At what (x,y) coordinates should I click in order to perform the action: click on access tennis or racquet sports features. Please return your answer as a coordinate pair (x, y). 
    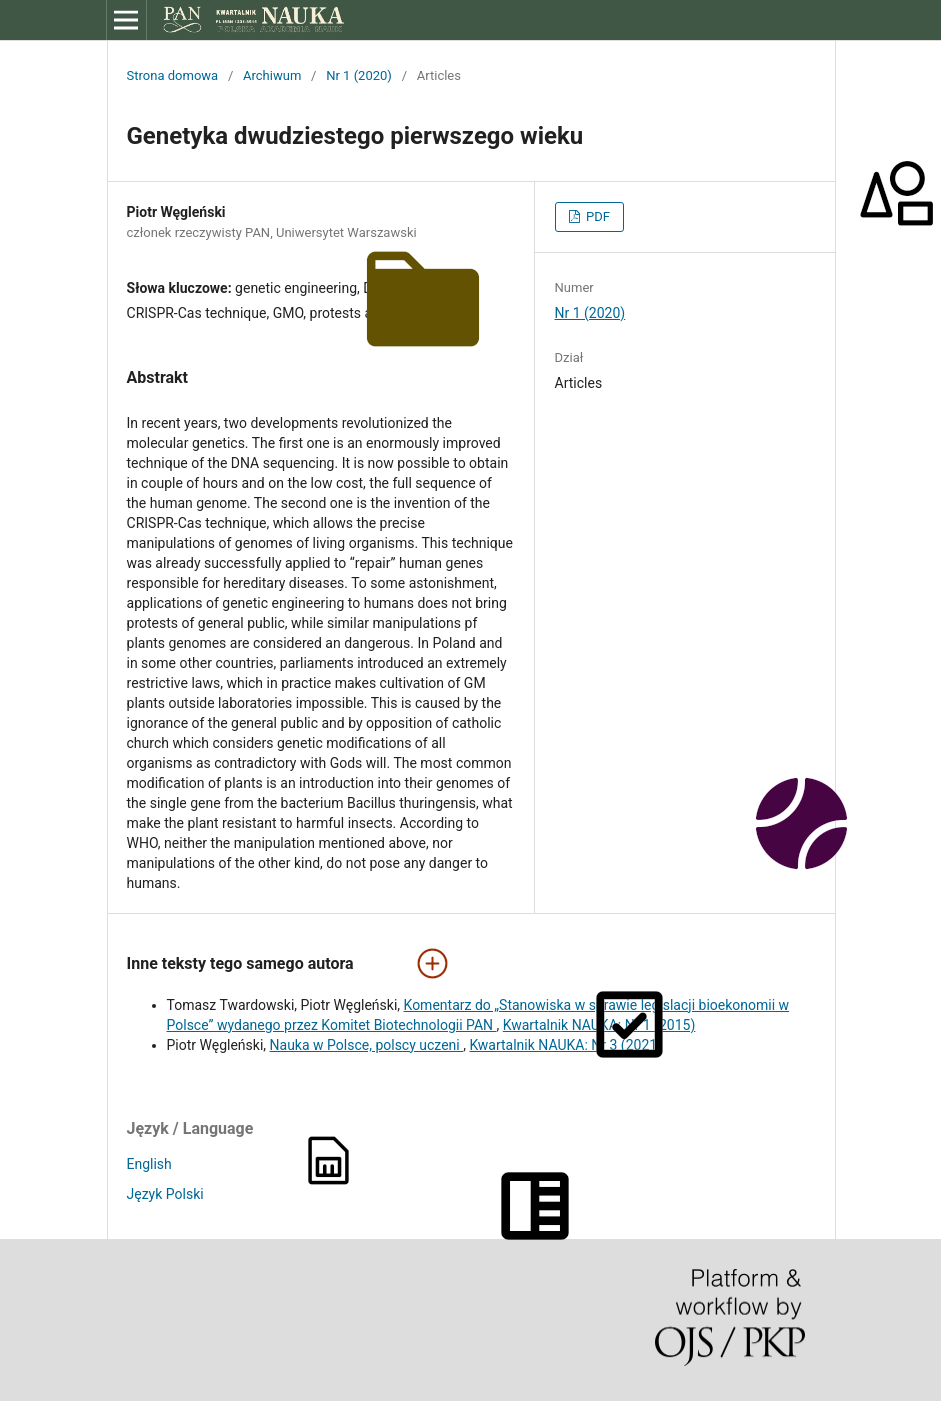
    Looking at the image, I should click on (801, 823).